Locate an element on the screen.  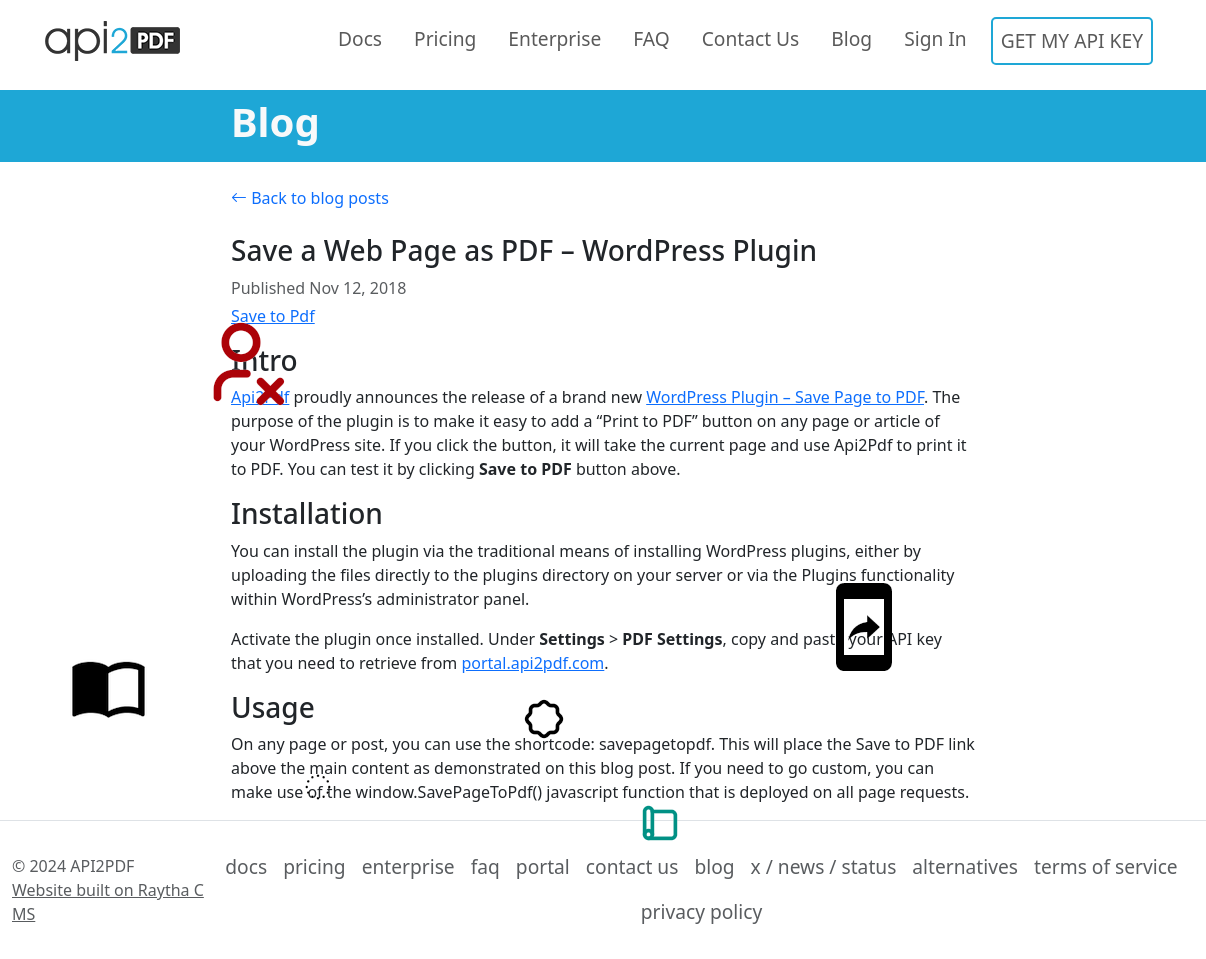
import contacts from address book is located at coordinates (108, 686).